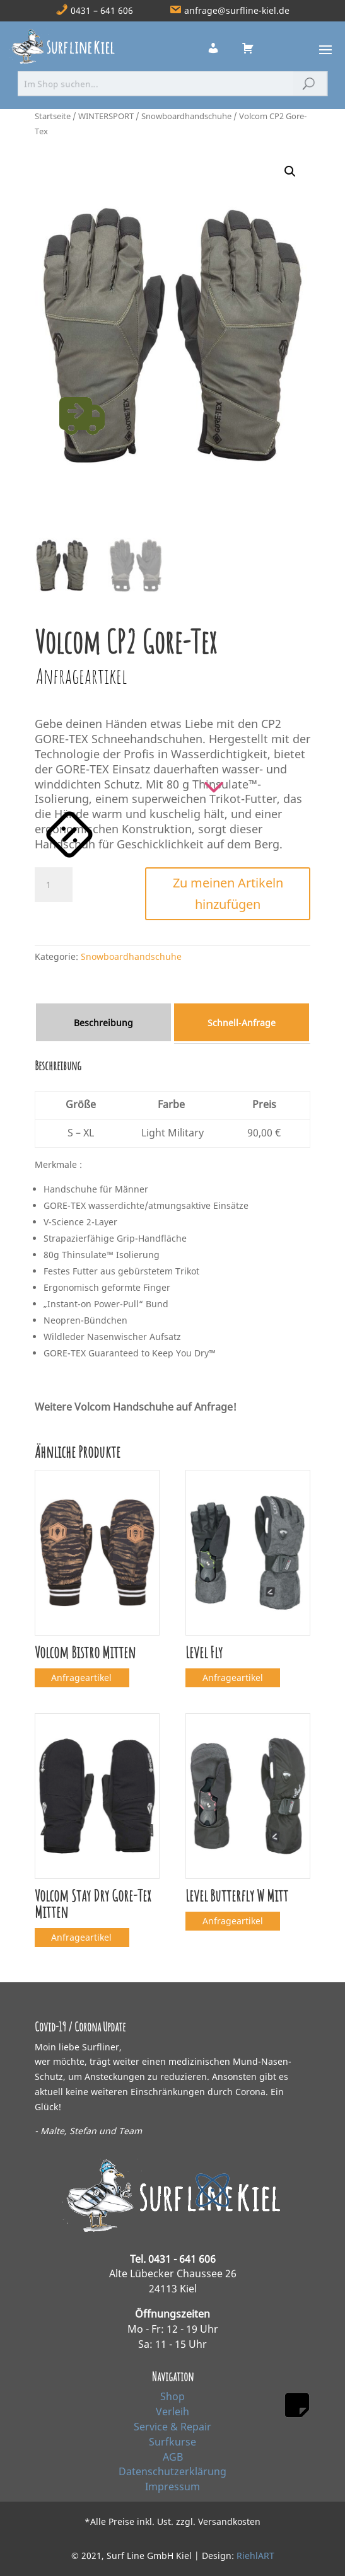 Image resolution: width=345 pixels, height=2576 pixels. Describe the element at coordinates (69, 835) in the screenshot. I see `view discount or promotional offer` at that location.